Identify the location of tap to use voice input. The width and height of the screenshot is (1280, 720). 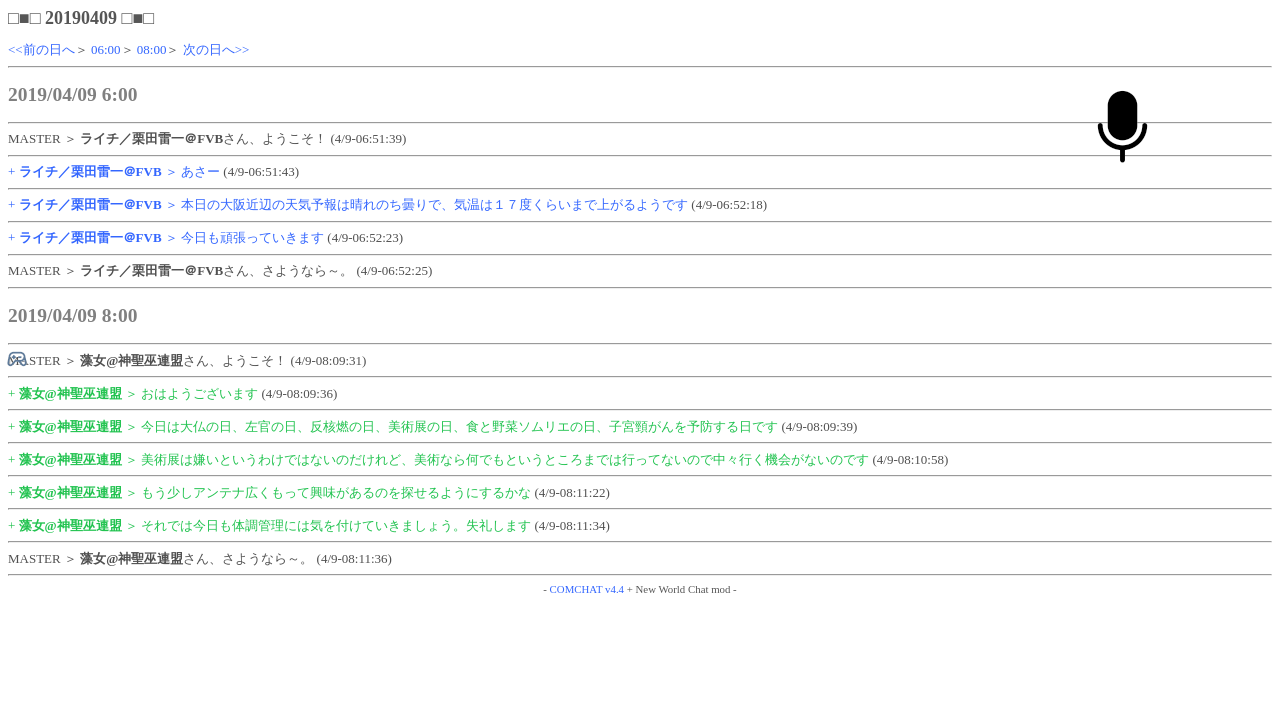
(1122, 125).